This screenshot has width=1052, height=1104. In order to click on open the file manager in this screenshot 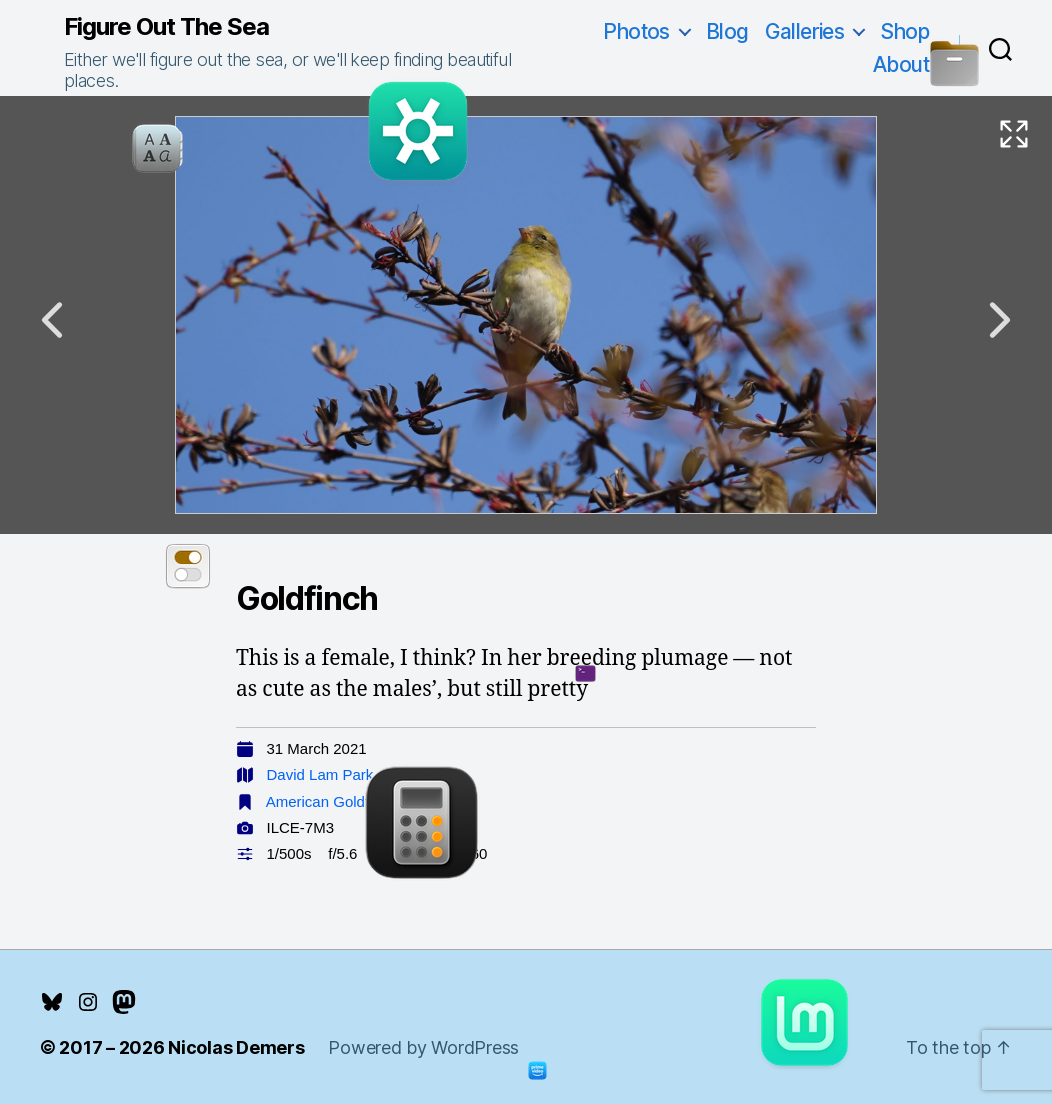, I will do `click(954, 63)`.